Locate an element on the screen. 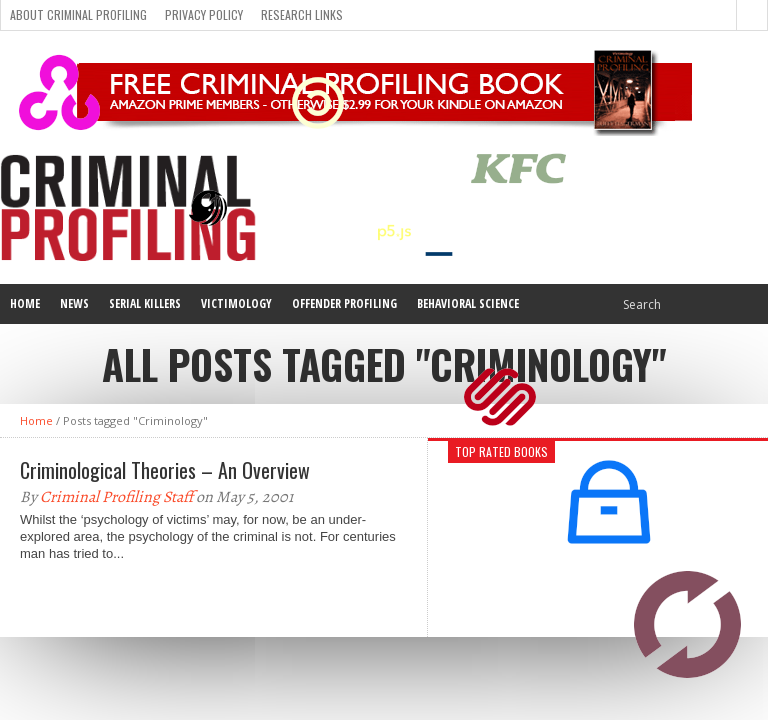 Image resolution: width=768 pixels, height=720 pixels. open MLflow machine learning platform is located at coordinates (687, 624).